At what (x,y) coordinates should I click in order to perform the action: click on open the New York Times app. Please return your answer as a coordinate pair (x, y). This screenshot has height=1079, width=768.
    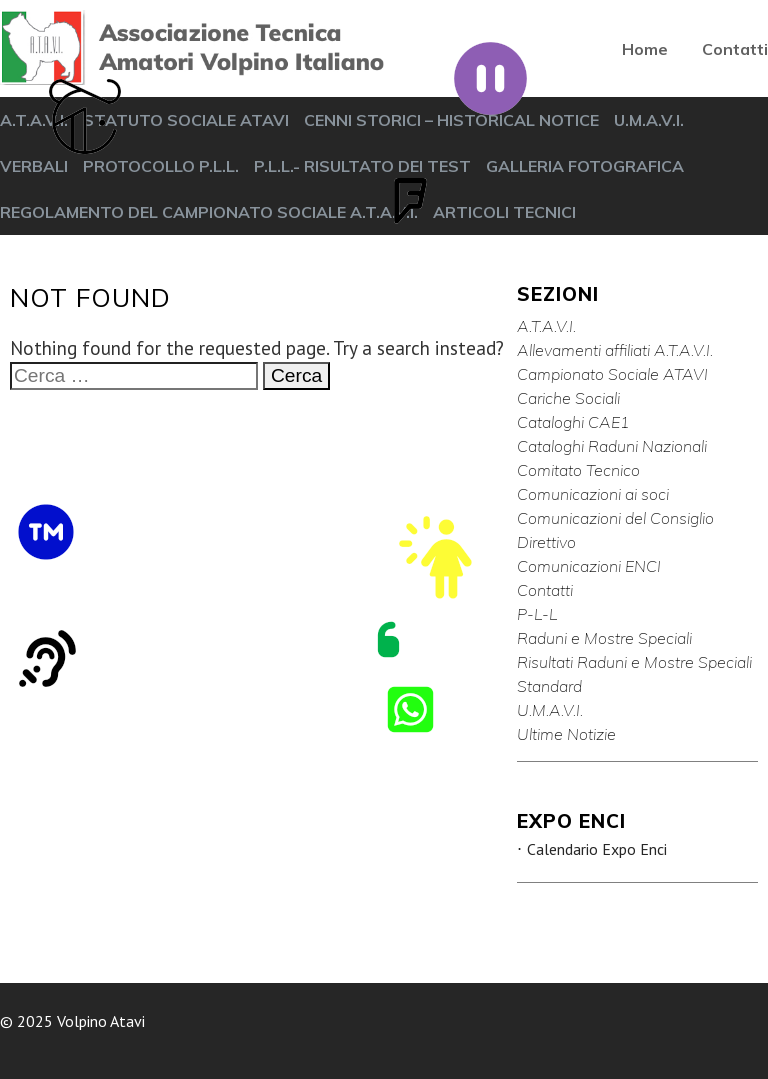
    Looking at the image, I should click on (85, 115).